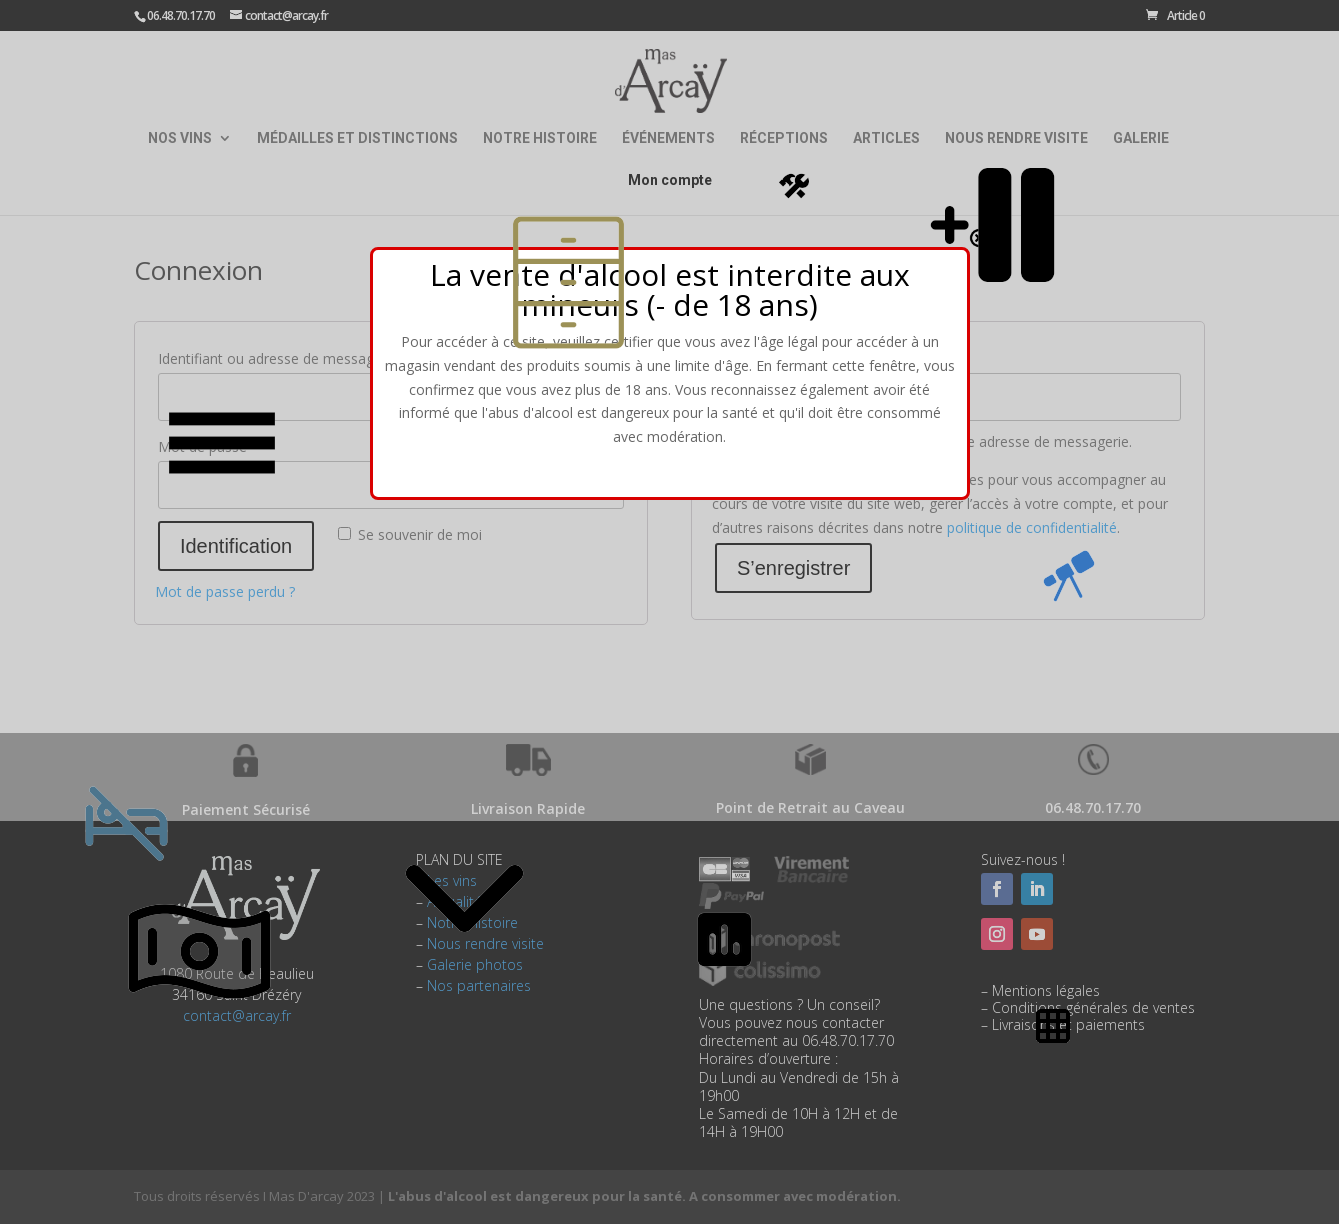 This screenshot has width=1339, height=1224. I want to click on insert a chart or graph into document, so click(724, 939).